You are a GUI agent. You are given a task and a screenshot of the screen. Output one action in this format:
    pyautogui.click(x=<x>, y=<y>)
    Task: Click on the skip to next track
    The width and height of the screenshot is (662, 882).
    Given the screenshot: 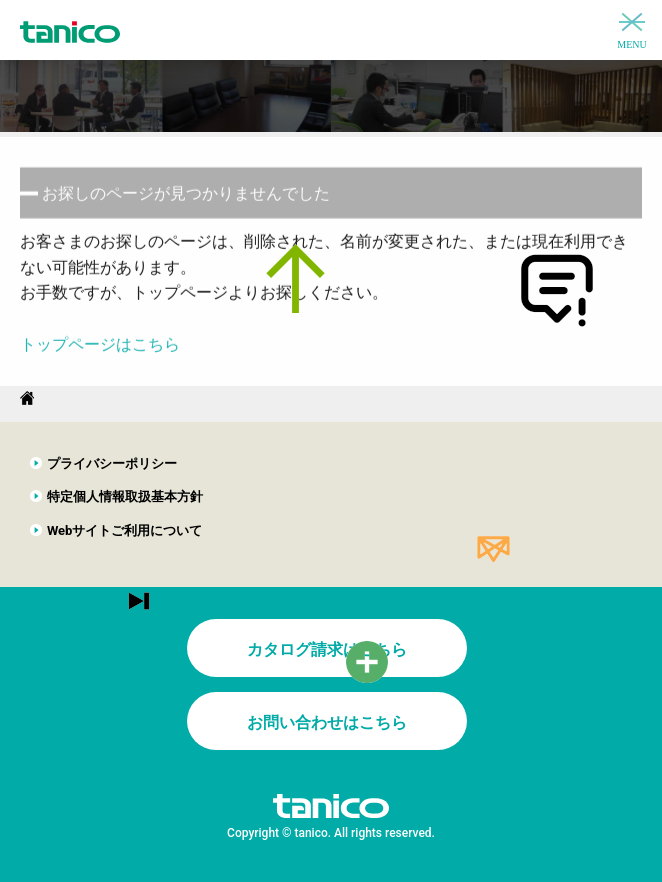 What is the action you would take?
    pyautogui.click(x=139, y=601)
    